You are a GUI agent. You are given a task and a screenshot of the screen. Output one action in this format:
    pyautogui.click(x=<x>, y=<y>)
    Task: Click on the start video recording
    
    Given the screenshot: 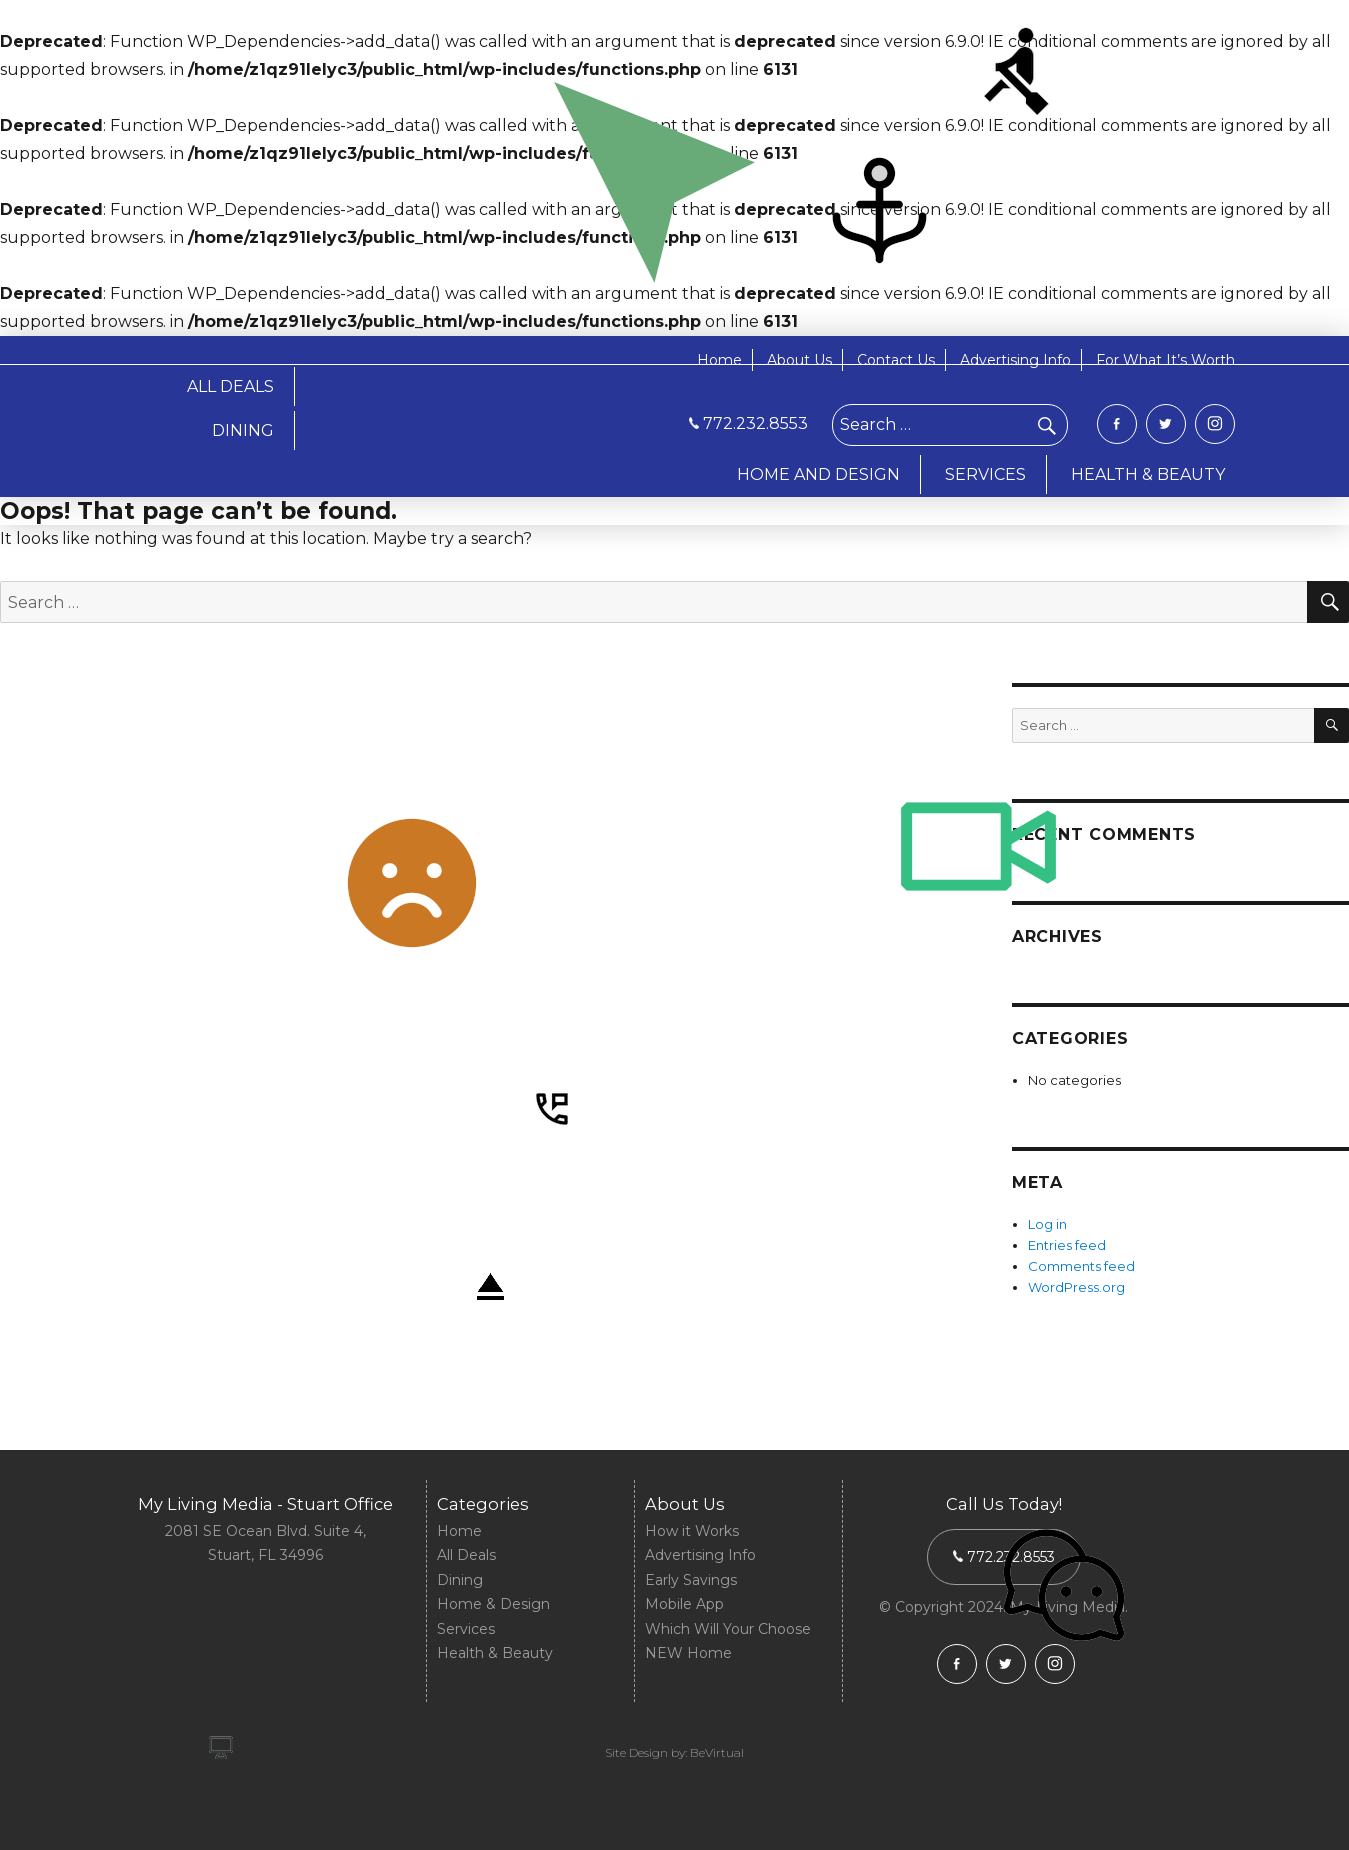 What is the action you would take?
    pyautogui.click(x=978, y=846)
    